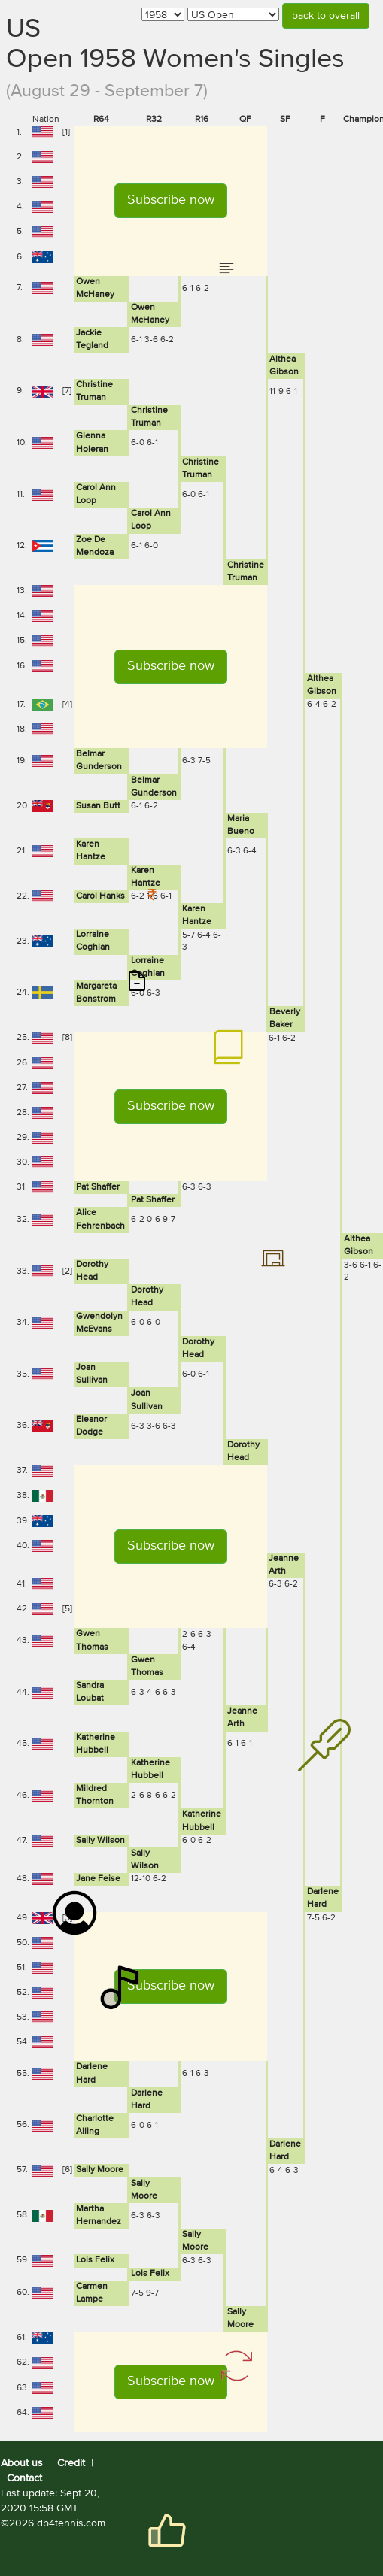 The width and height of the screenshot is (383, 2576). What do you see at coordinates (236, 2365) in the screenshot?
I see `refresh or reload content` at bounding box center [236, 2365].